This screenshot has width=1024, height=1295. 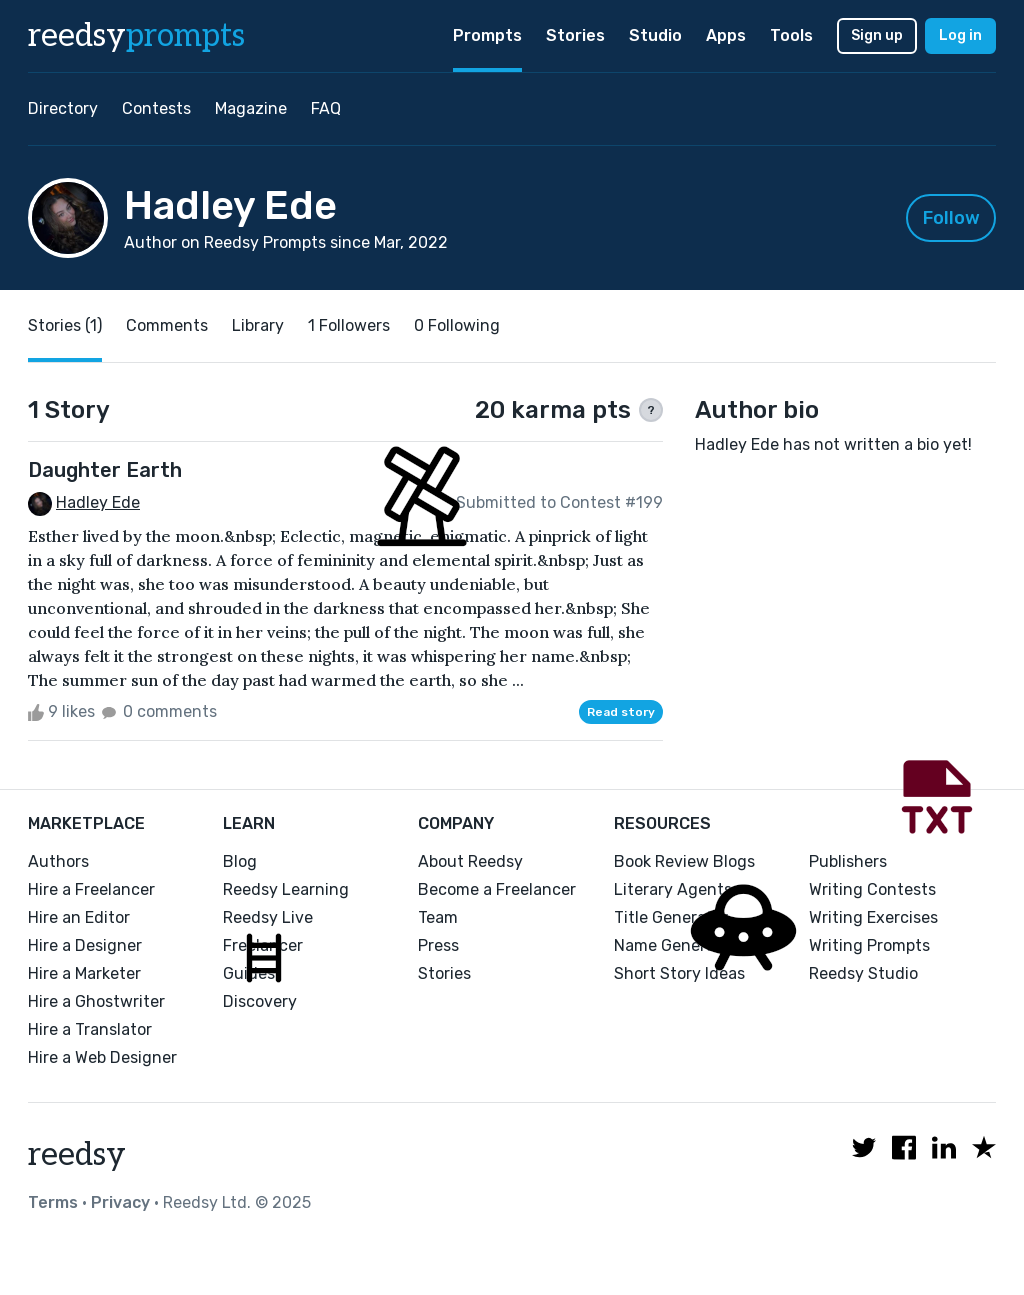 What do you see at coordinates (743, 927) in the screenshot?
I see `access sci-fi or space-themed content` at bounding box center [743, 927].